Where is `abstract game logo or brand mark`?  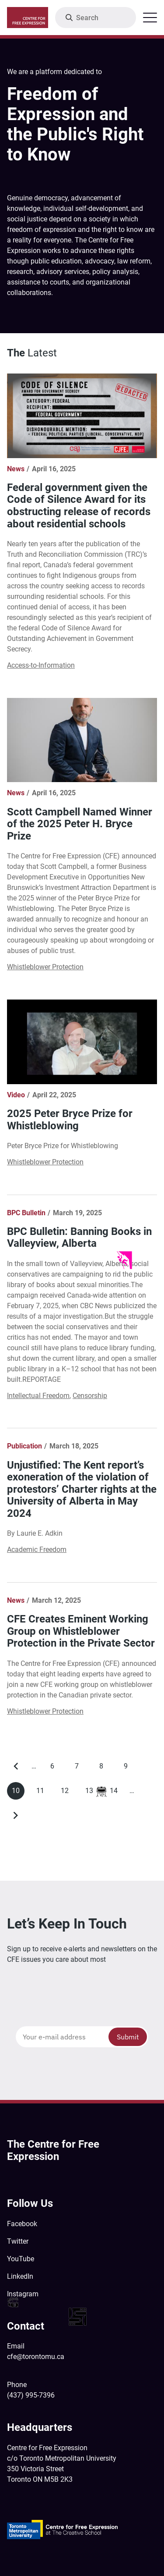 abstract game logo or brand mark is located at coordinates (77, 2316).